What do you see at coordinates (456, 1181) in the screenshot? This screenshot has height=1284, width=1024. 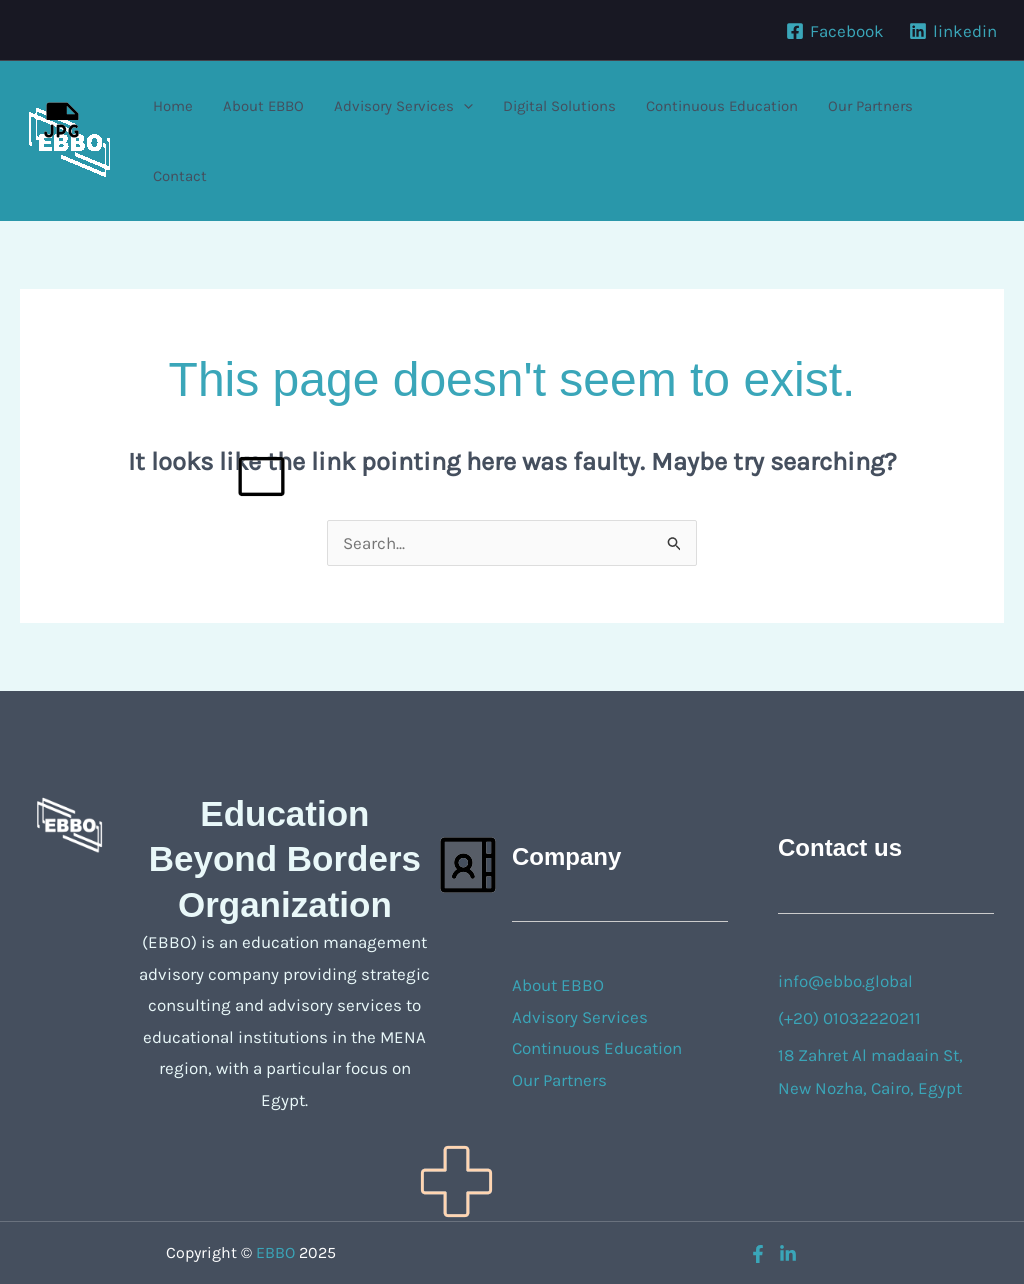 I see `access first aid or medical help information` at bounding box center [456, 1181].